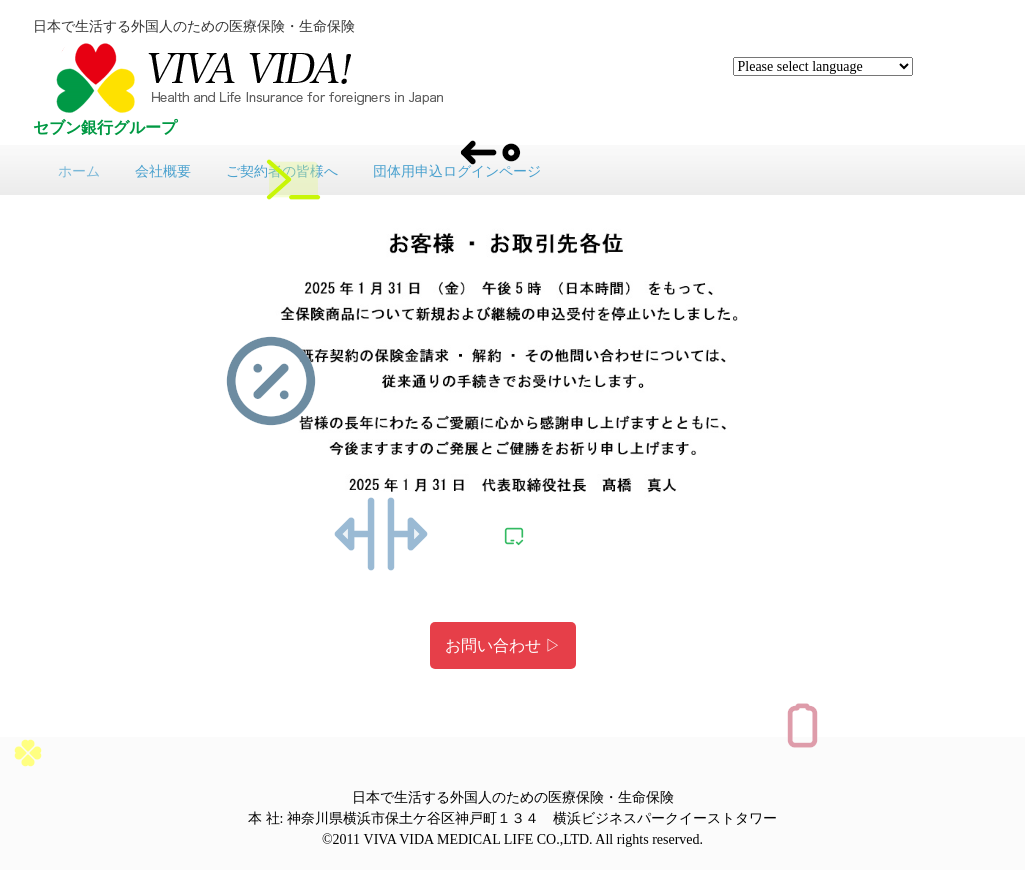 This screenshot has height=870, width=1025. Describe the element at coordinates (381, 534) in the screenshot. I see `split view horizontally` at that location.